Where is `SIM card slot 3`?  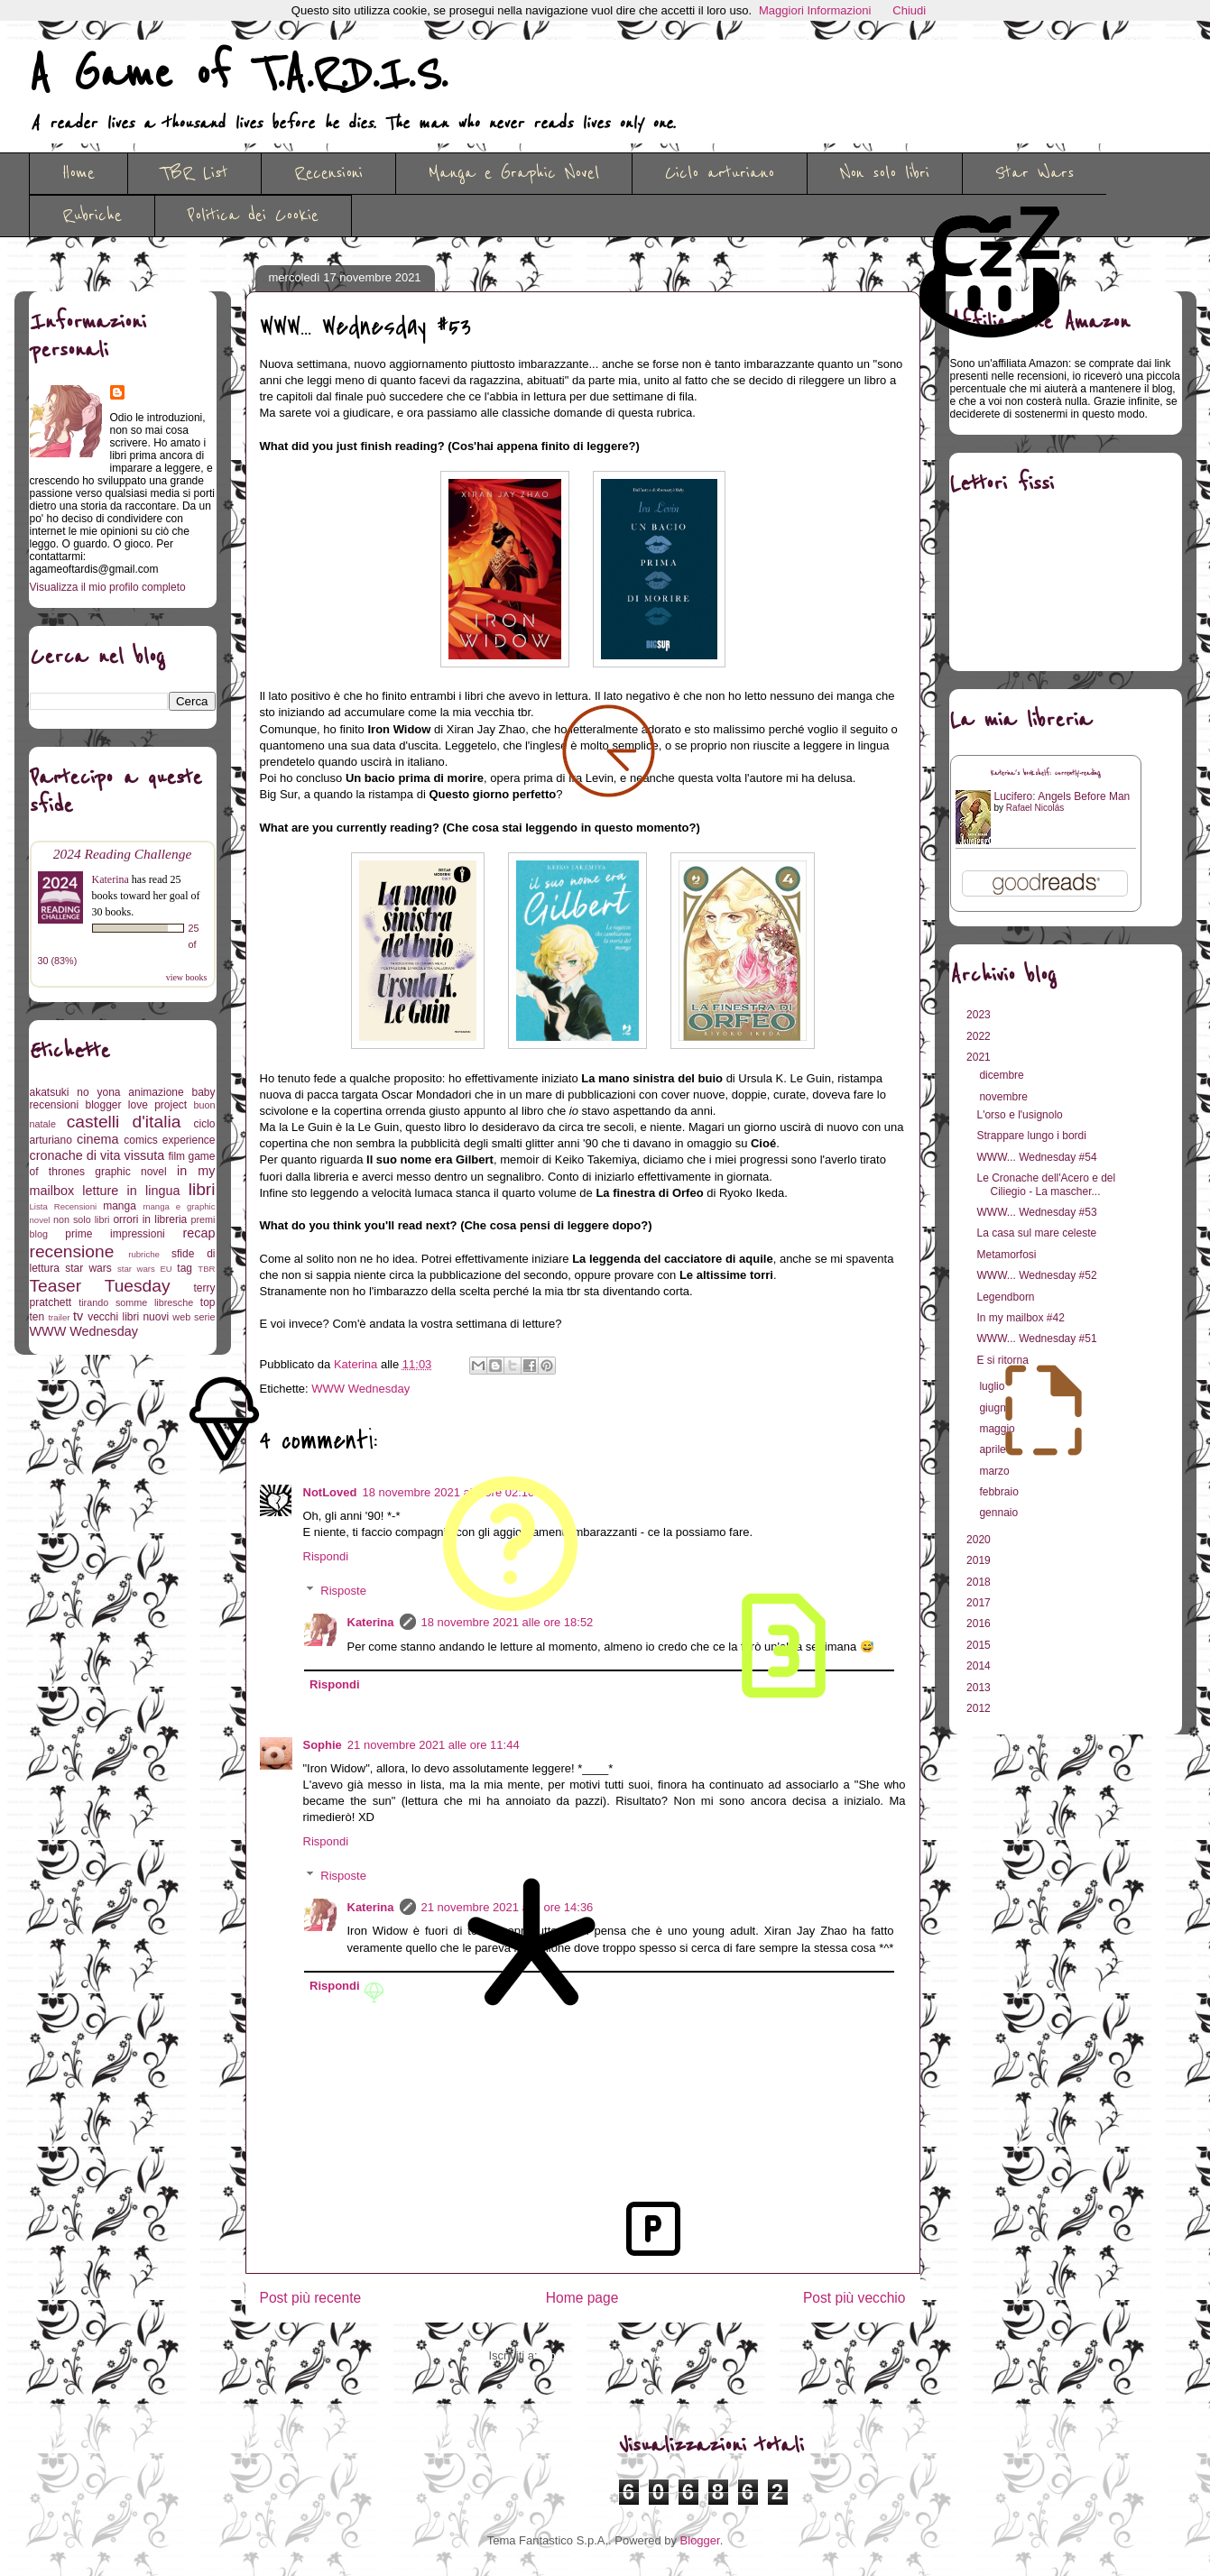
SIM card slot 3 is located at coordinates (783, 1645).